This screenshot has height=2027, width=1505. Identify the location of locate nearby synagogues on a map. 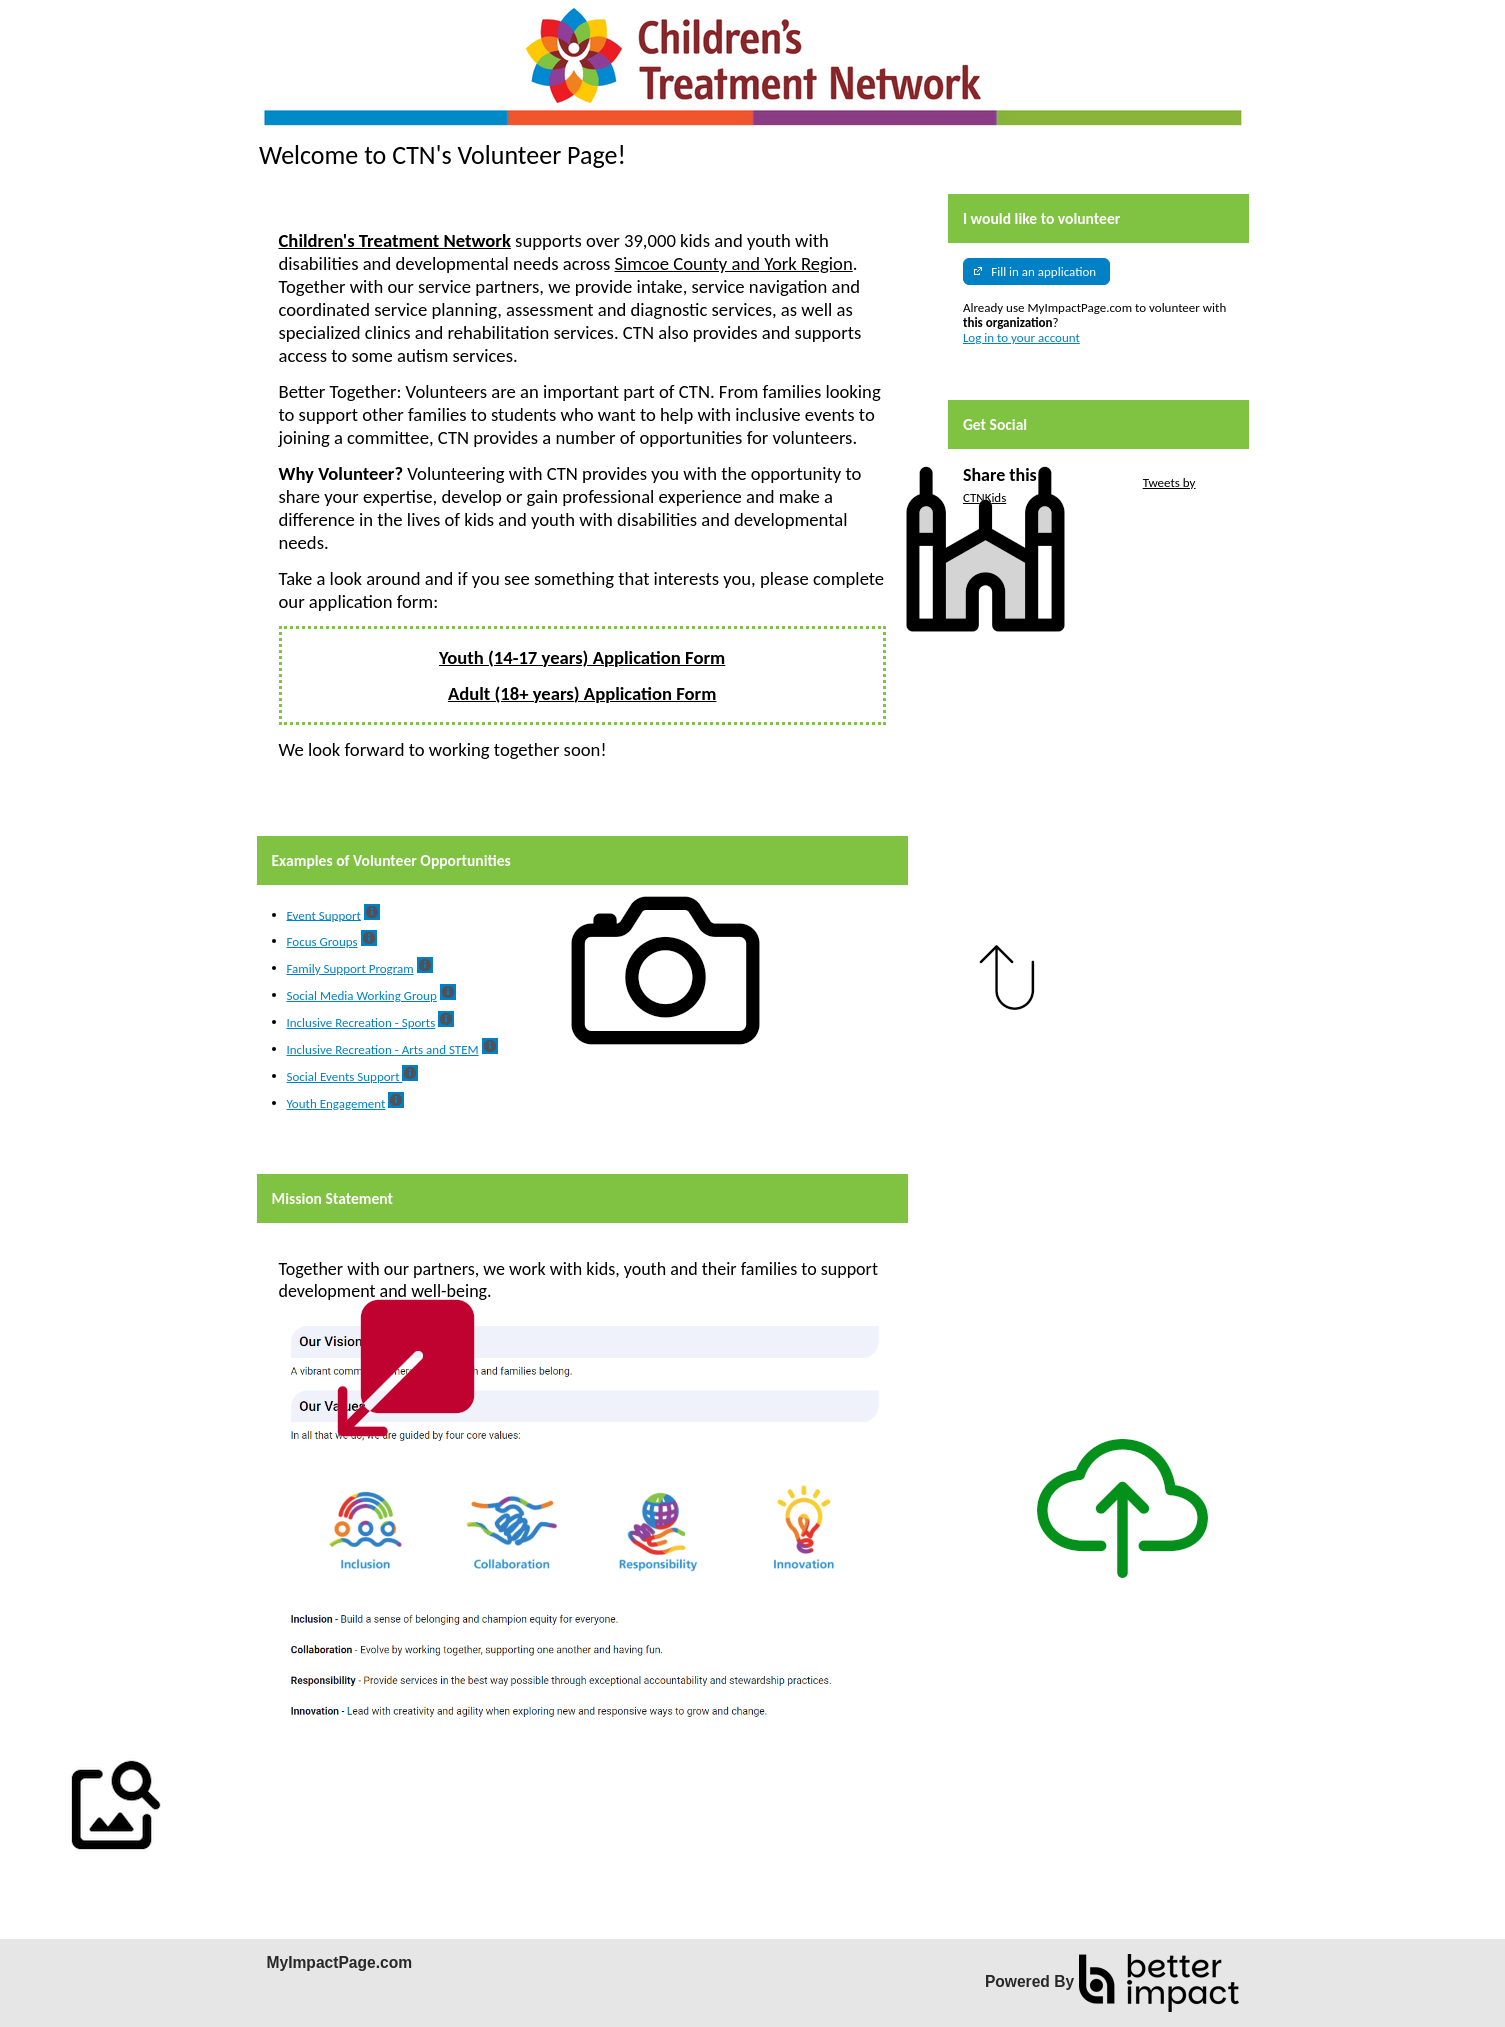
(985, 552).